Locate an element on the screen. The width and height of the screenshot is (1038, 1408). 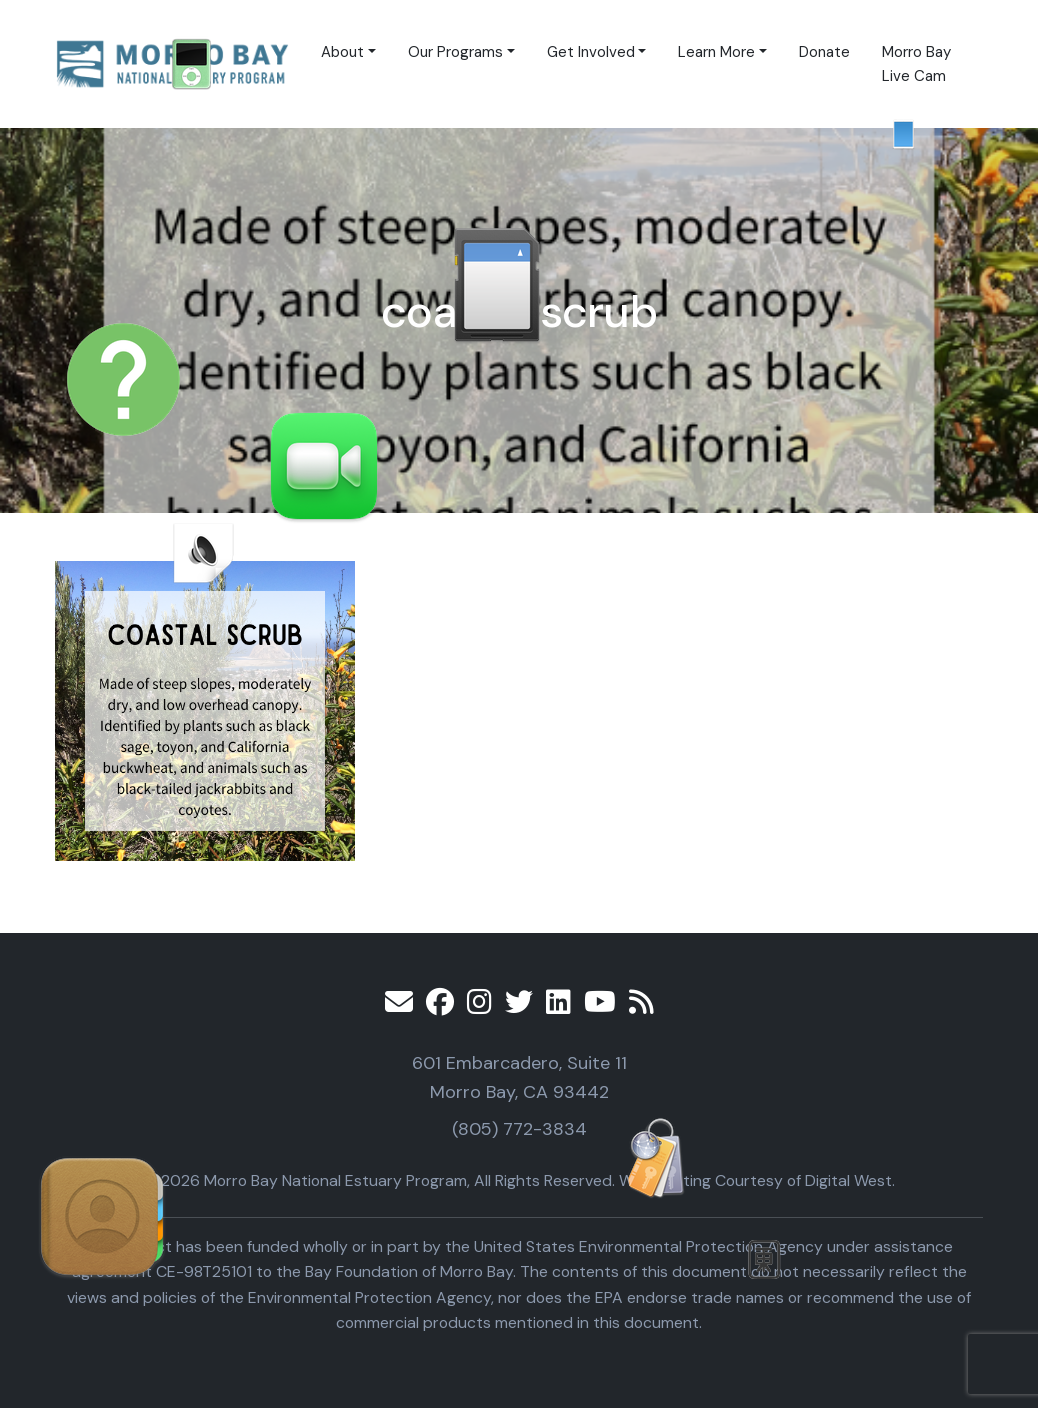
access SD card storage is located at coordinates (498, 286).